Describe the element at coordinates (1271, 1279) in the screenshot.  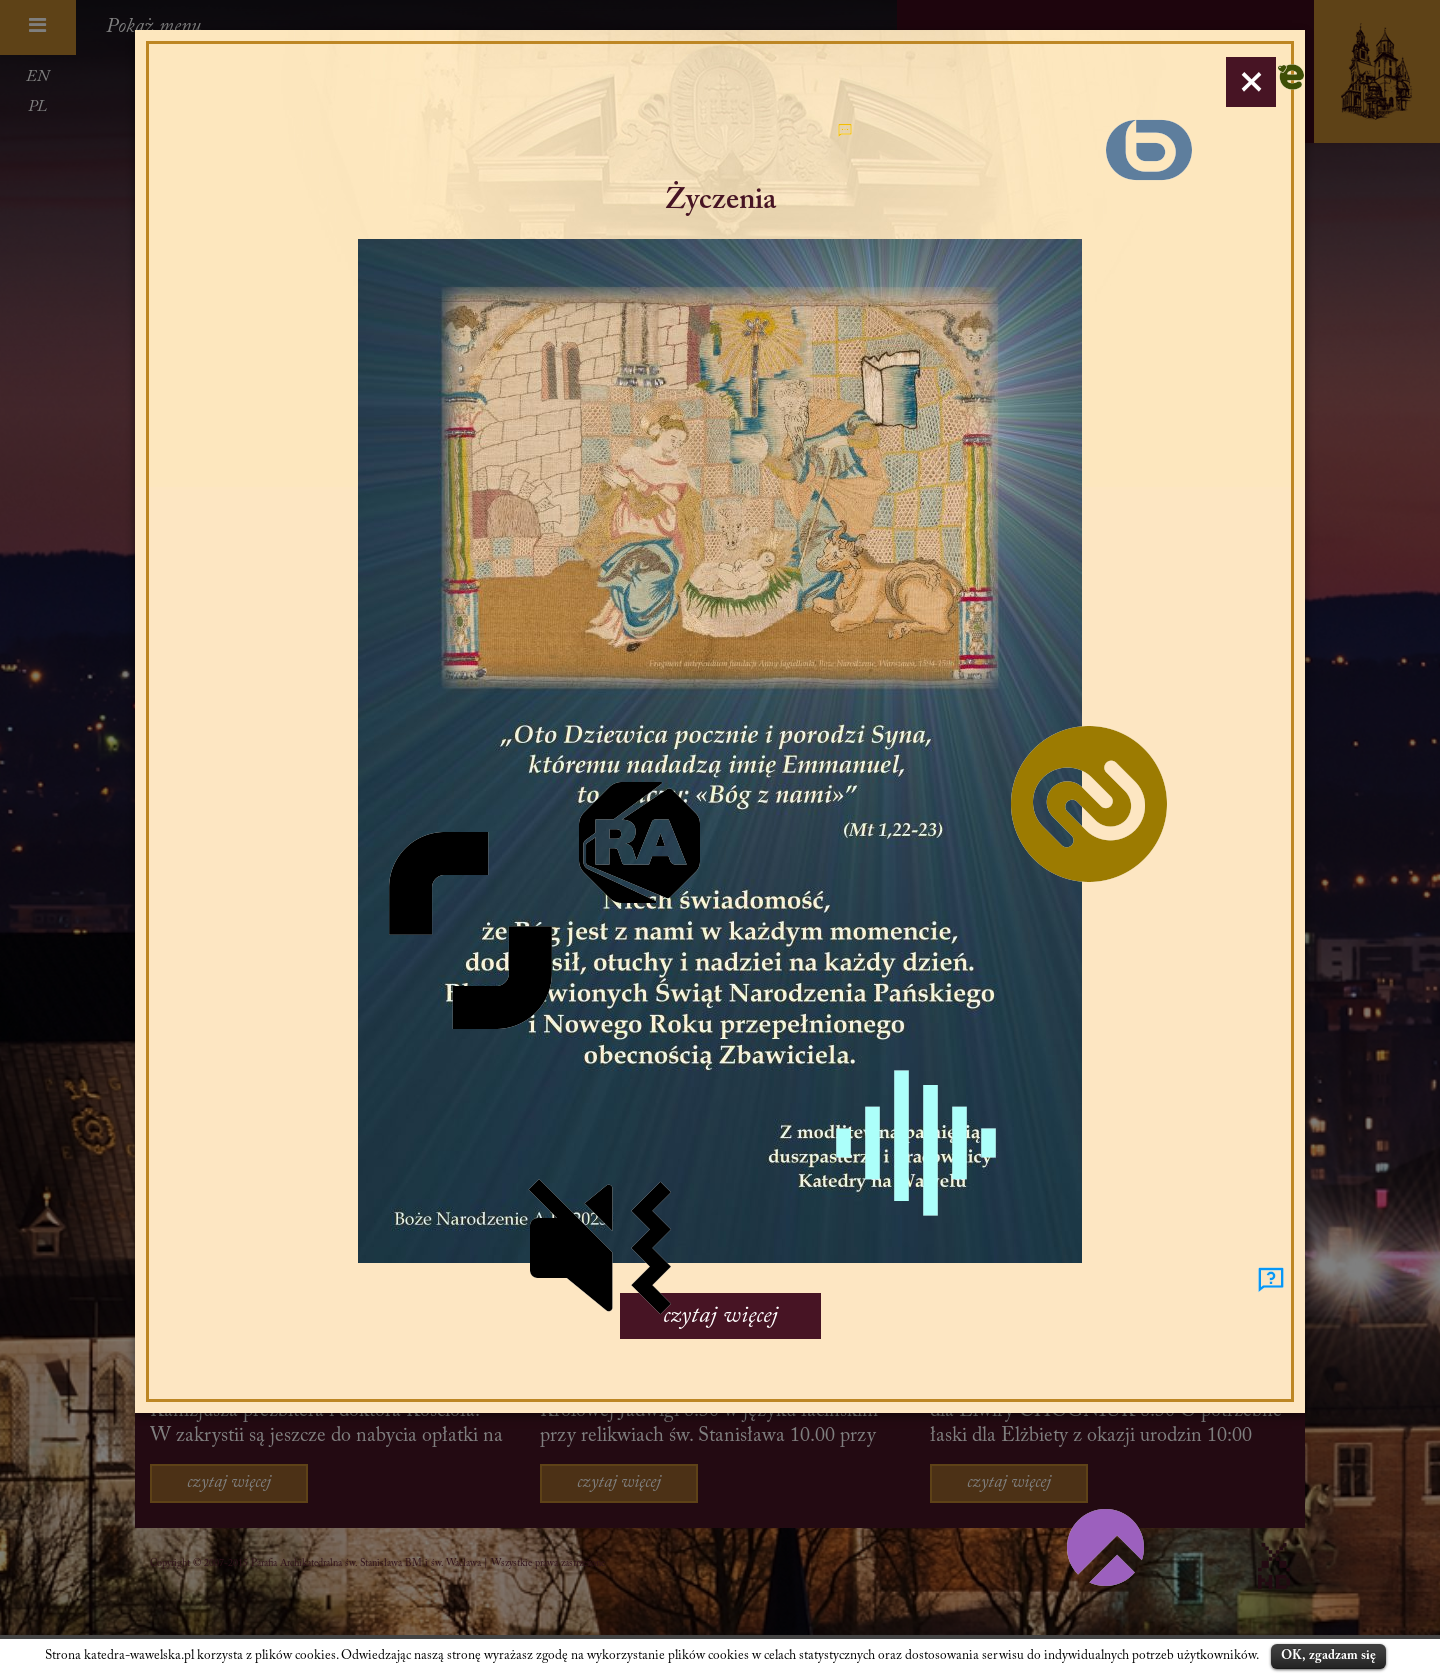
I see `open a questionnaire or survey` at that location.